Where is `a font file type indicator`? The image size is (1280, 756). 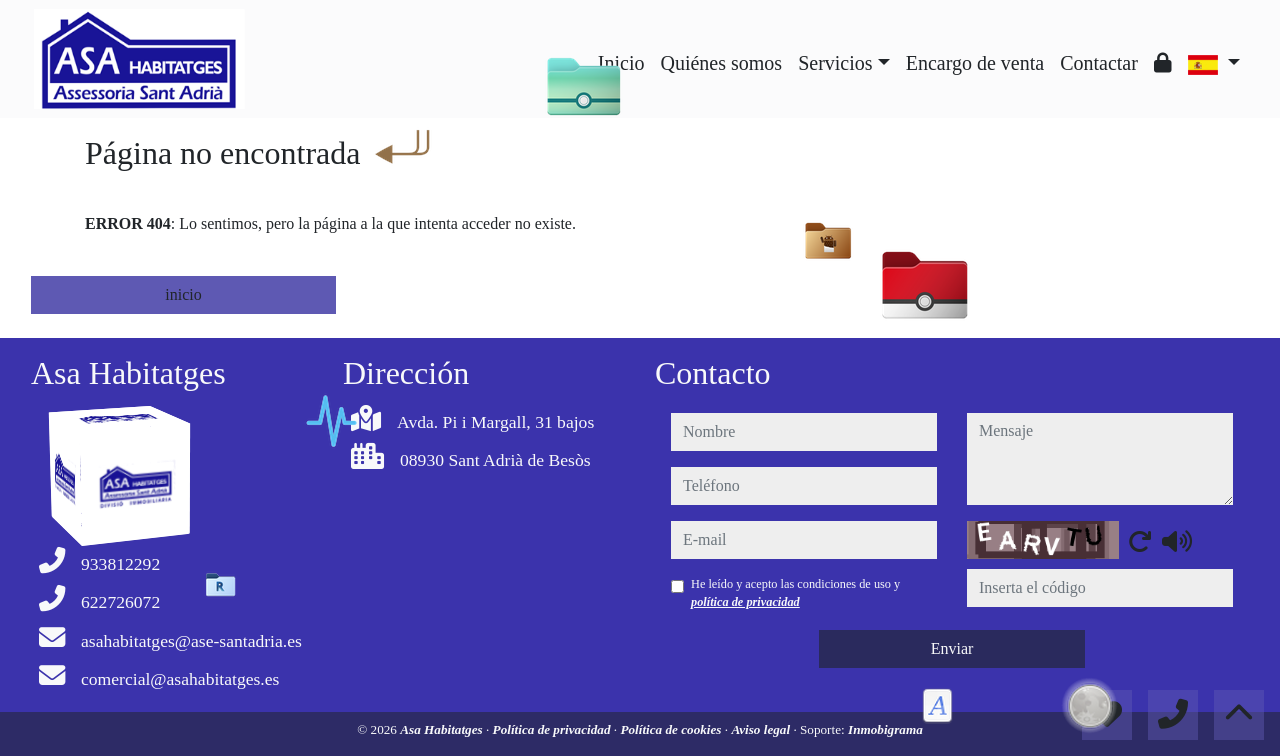
a font file type indicator is located at coordinates (937, 705).